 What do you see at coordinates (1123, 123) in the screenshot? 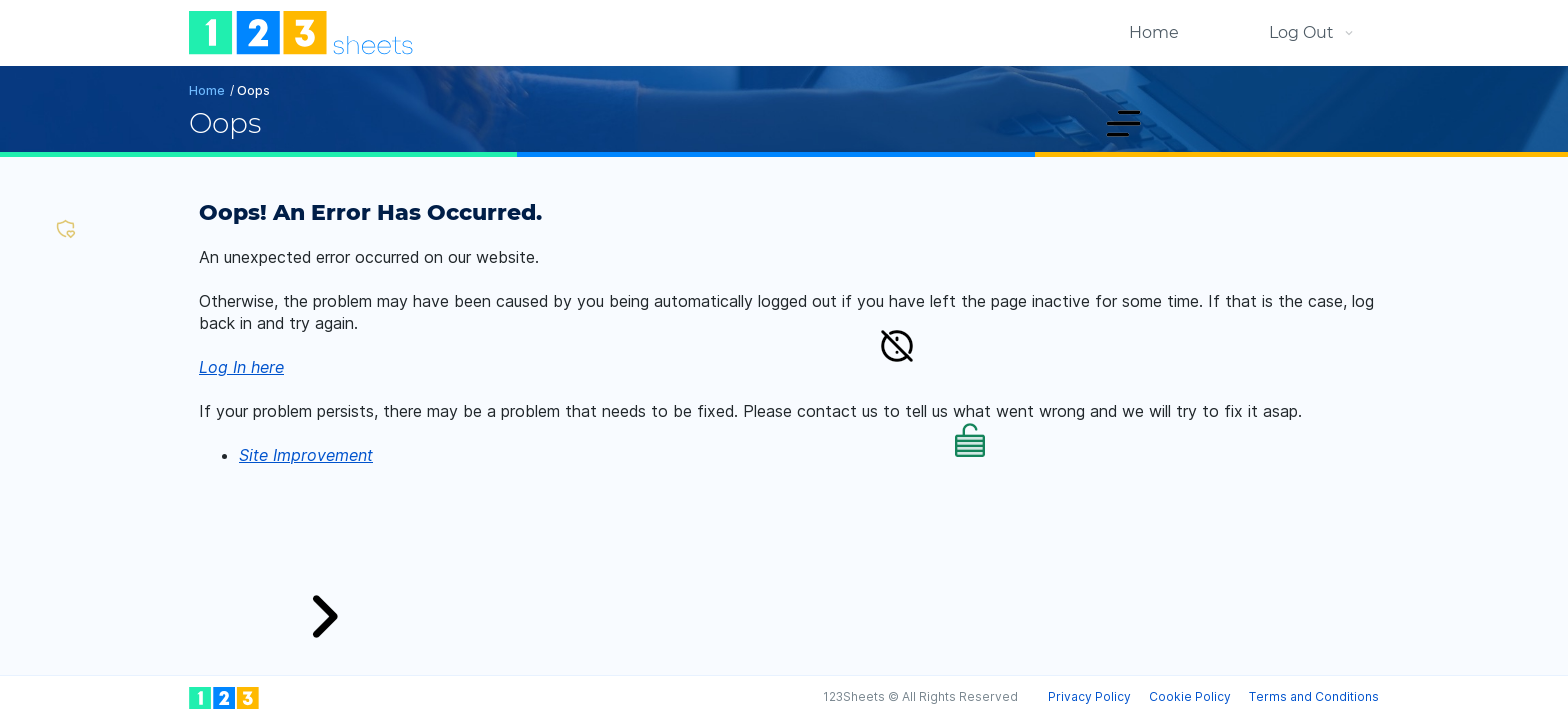
I see `open navigation menu` at bounding box center [1123, 123].